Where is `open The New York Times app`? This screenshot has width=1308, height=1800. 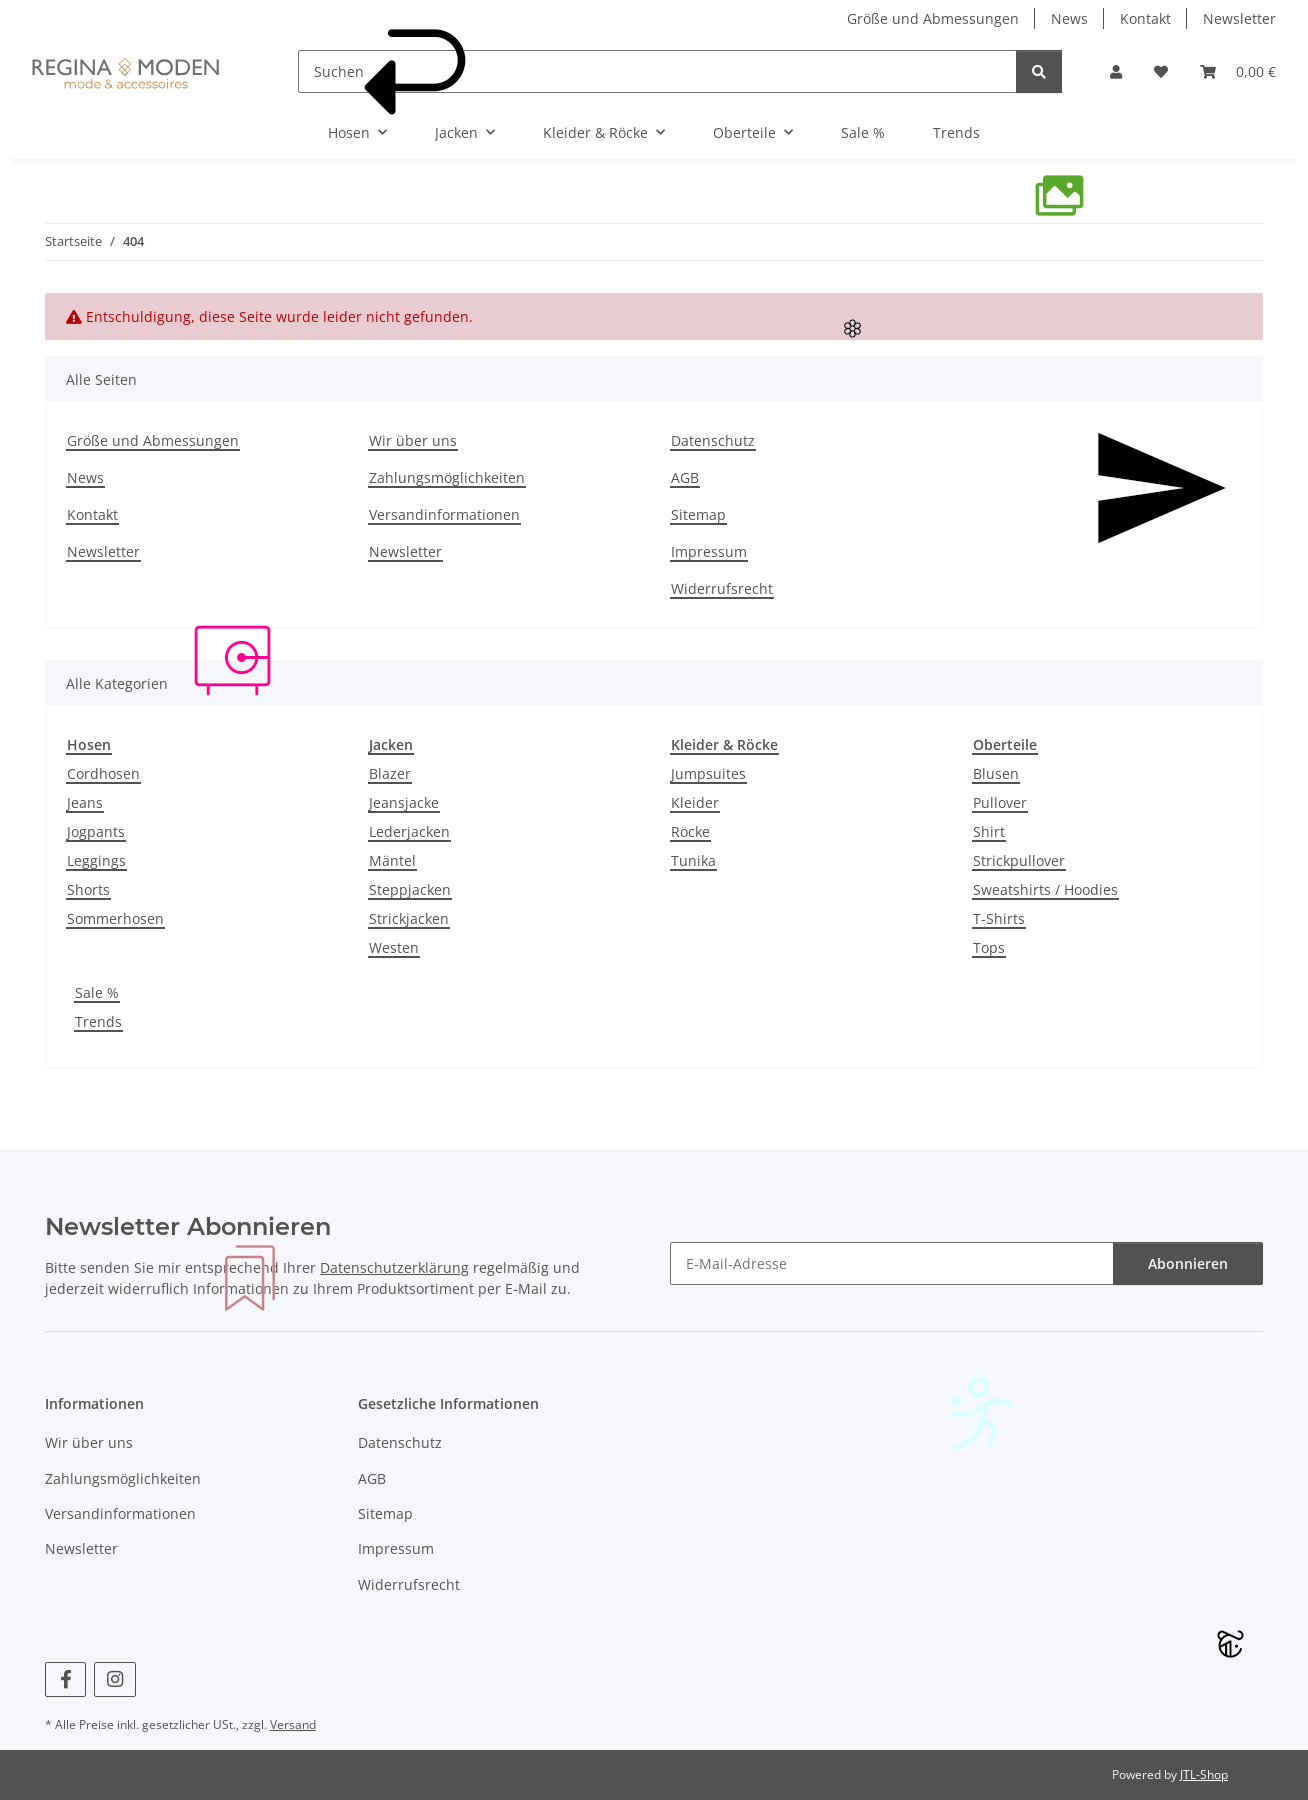
open The New York Times app is located at coordinates (1230, 1643).